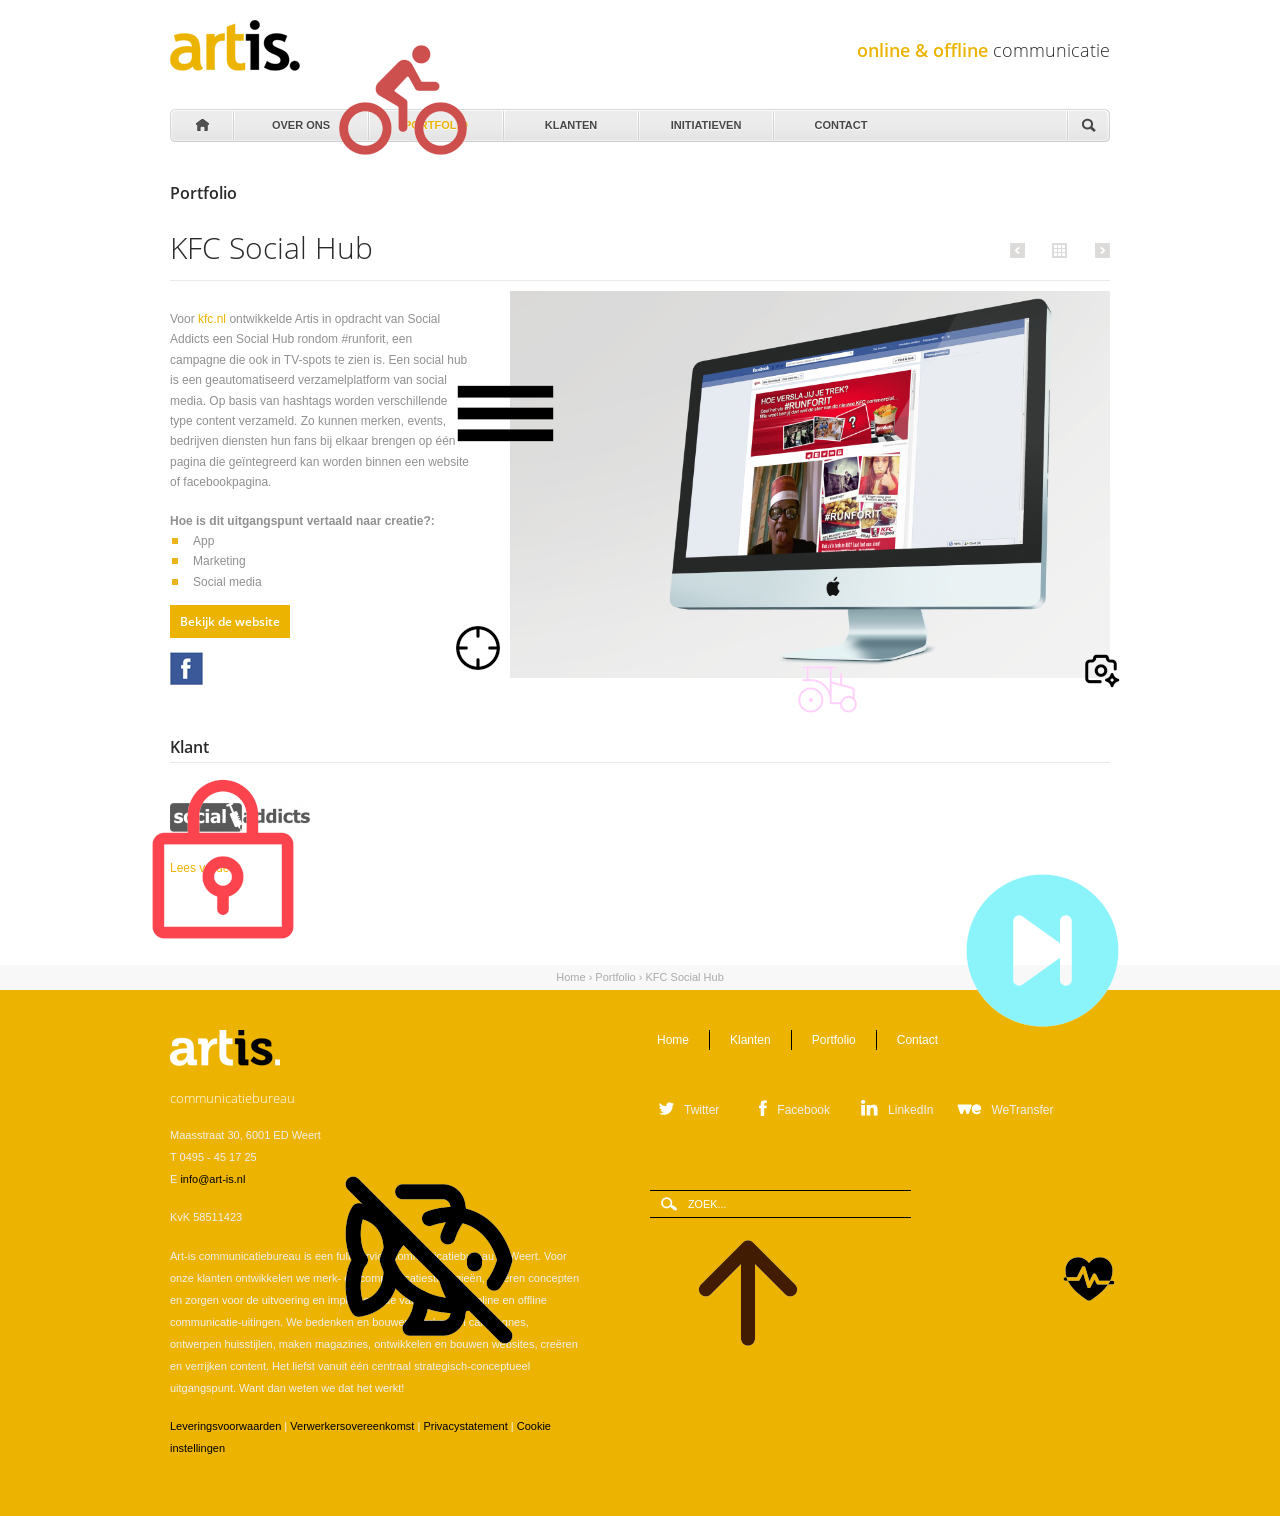 The width and height of the screenshot is (1280, 1516). What do you see at coordinates (748, 1293) in the screenshot?
I see `scroll to top of page` at bounding box center [748, 1293].